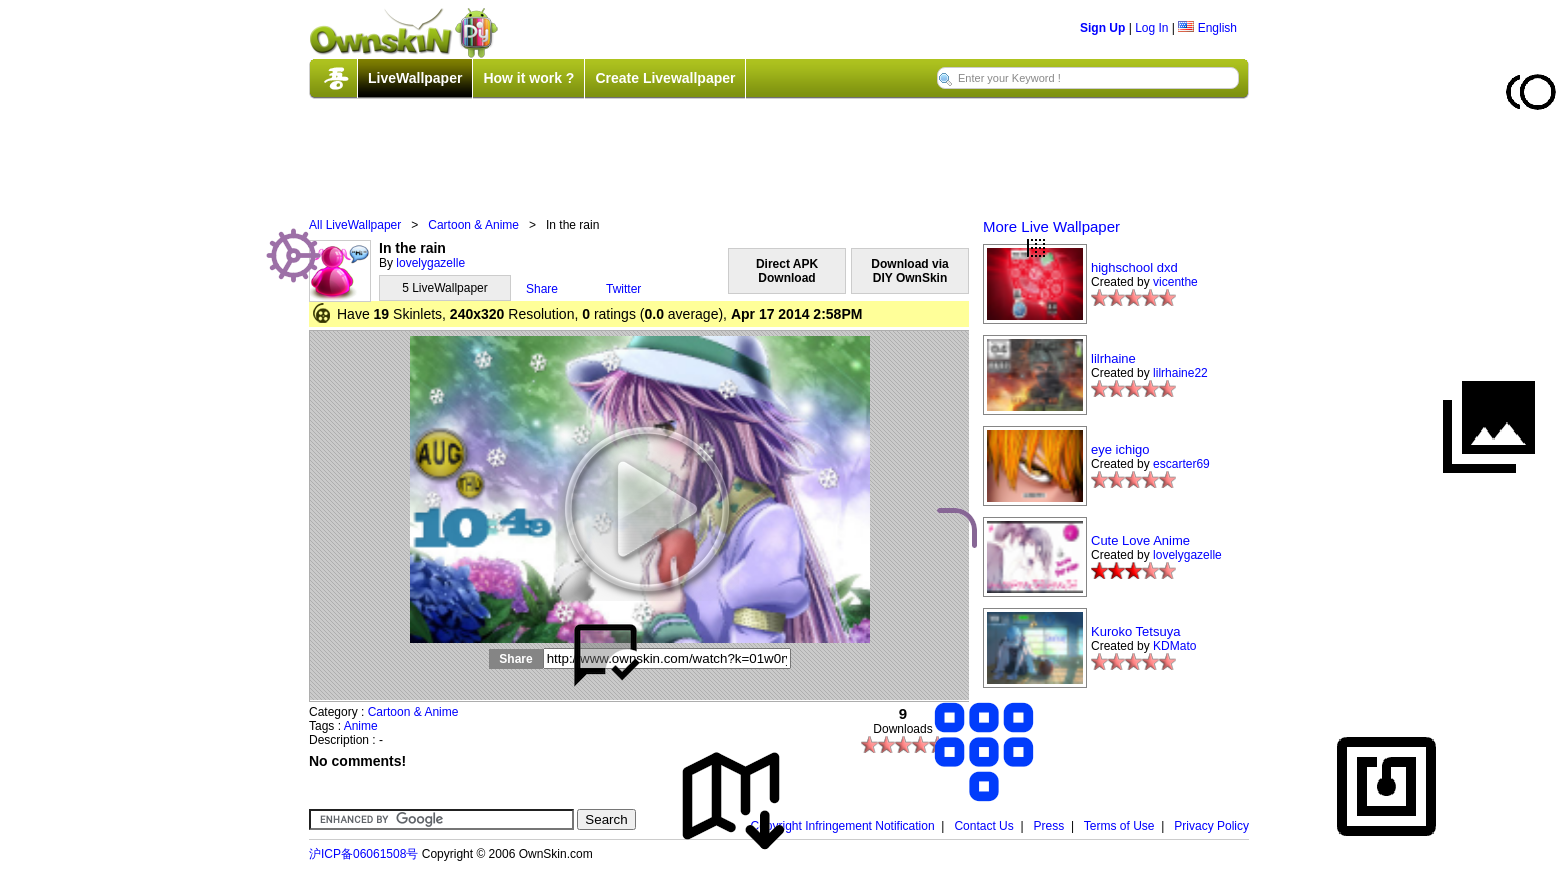 The image size is (1558, 877). What do you see at coordinates (957, 528) in the screenshot?
I see `set top-right corner radius` at bounding box center [957, 528].